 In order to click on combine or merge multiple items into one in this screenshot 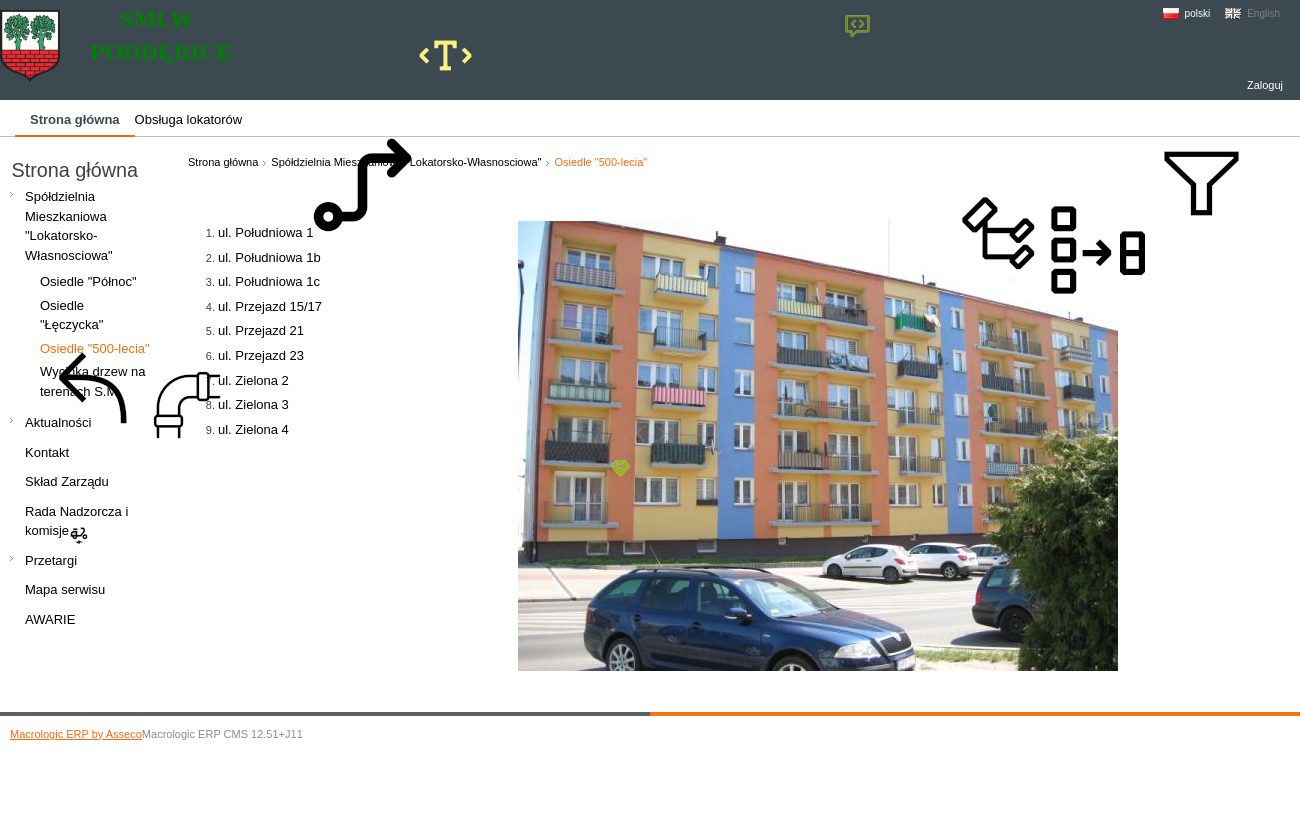, I will do `click(1095, 250)`.